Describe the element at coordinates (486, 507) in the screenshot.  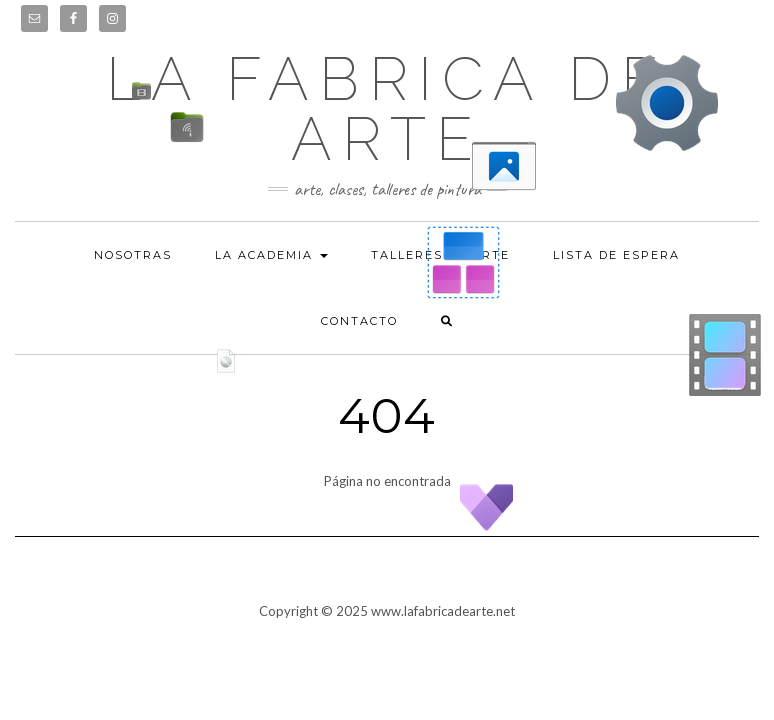
I see `open Microsoft Kaizala service app` at that location.